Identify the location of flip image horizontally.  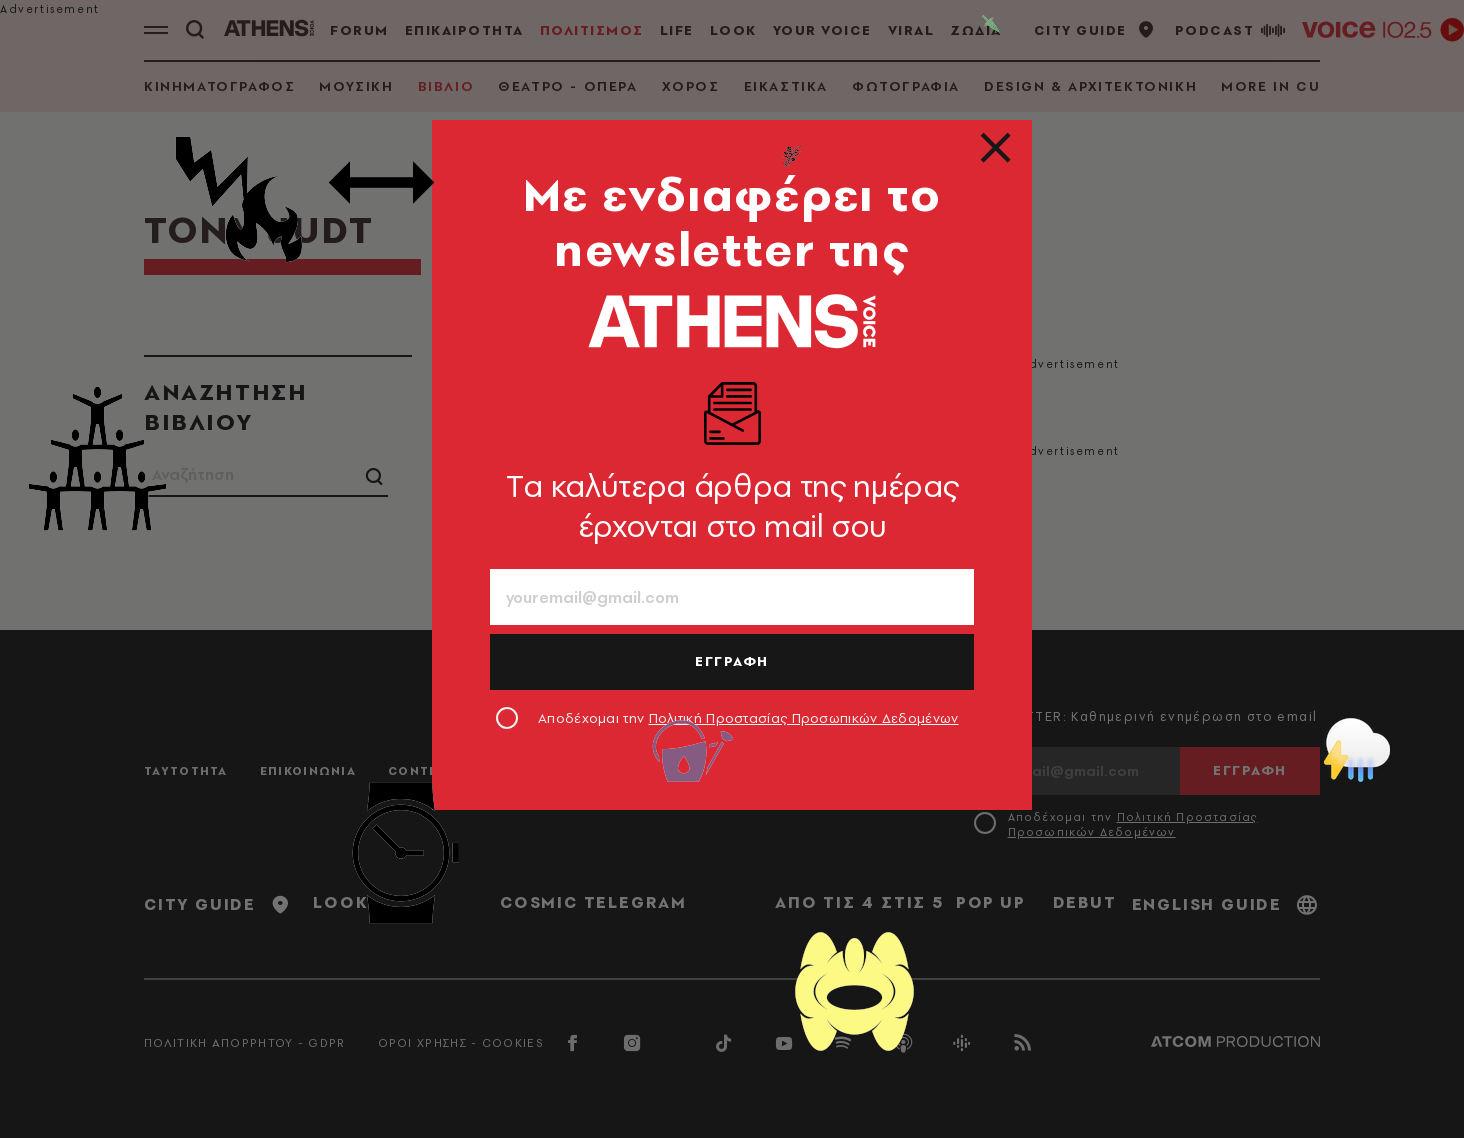
(381, 182).